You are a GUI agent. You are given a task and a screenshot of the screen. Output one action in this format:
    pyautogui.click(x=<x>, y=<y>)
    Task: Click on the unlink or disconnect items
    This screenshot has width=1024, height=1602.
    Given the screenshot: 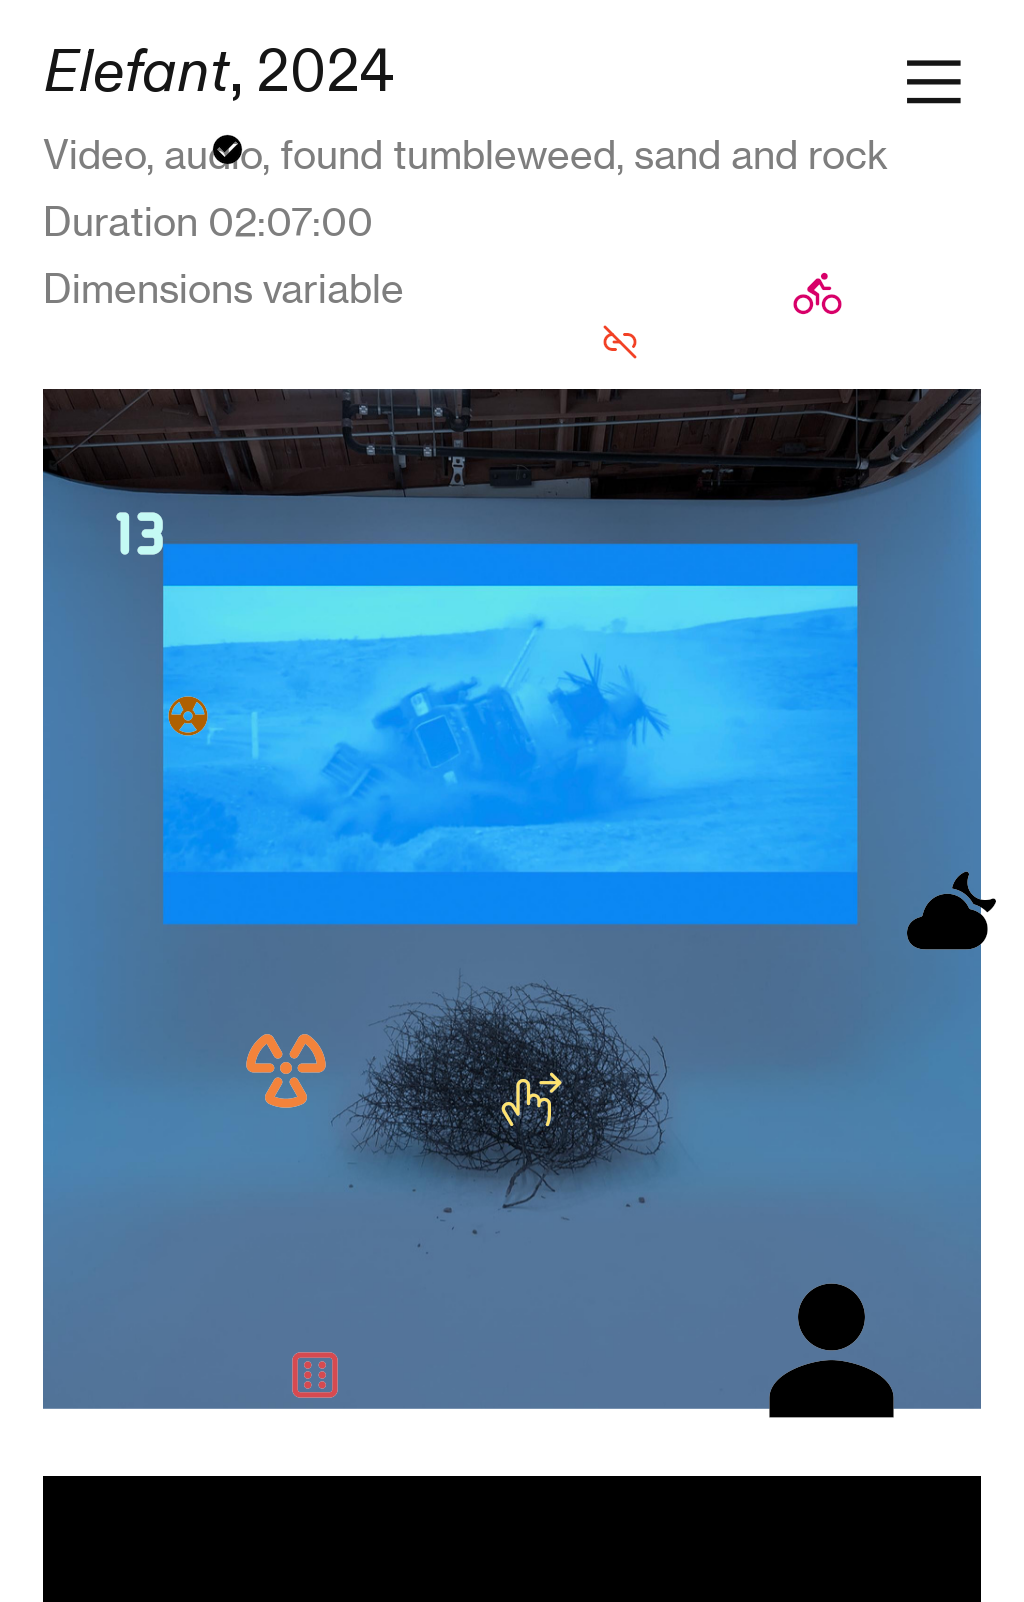 What is the action you would take?
    pyautogui.click(x=620, y=342)
    